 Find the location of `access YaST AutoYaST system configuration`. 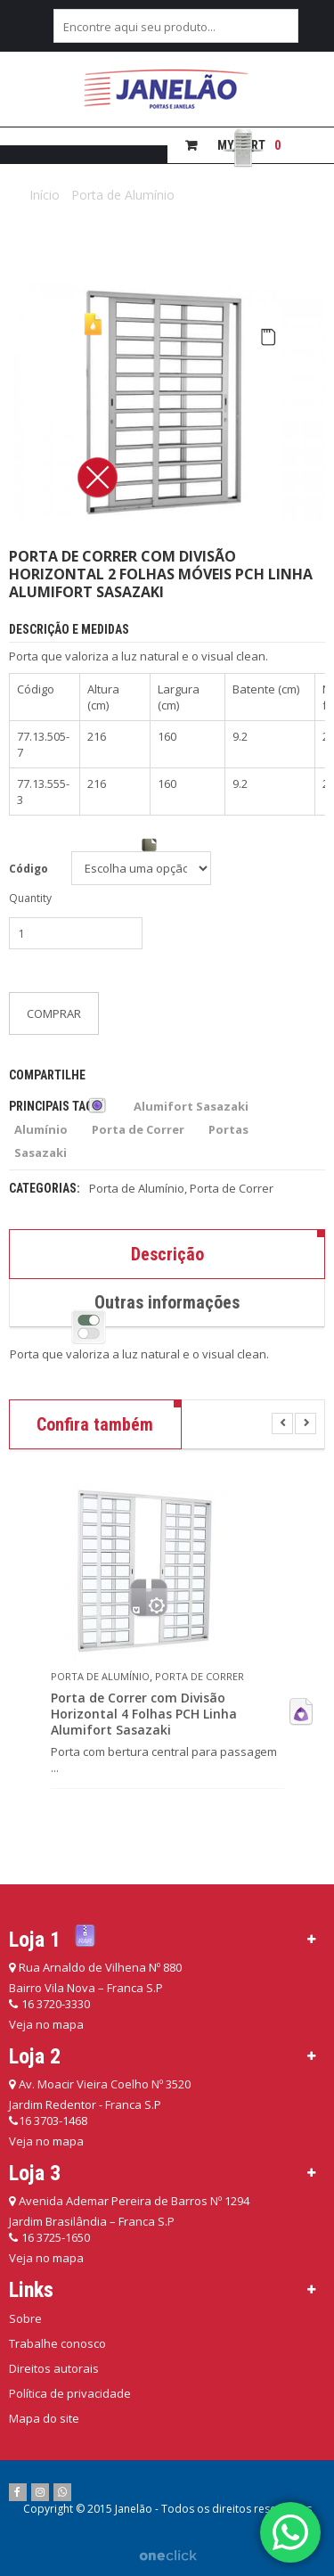

access YaST AutoYaST system configuration is located at coordinates (149, 1598).